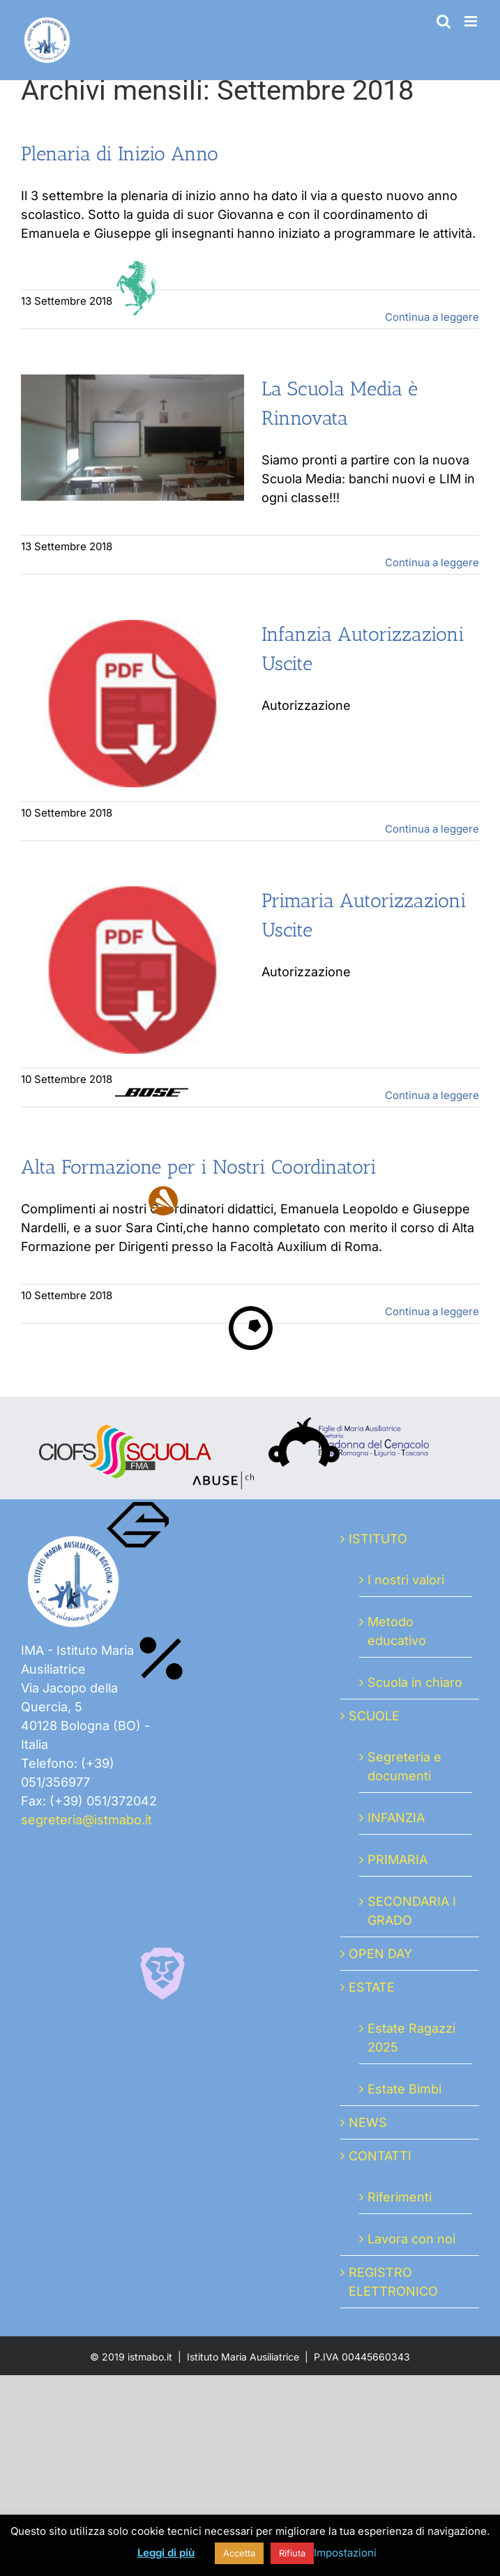  I want to click on open brave browser, so click(162, 1973).